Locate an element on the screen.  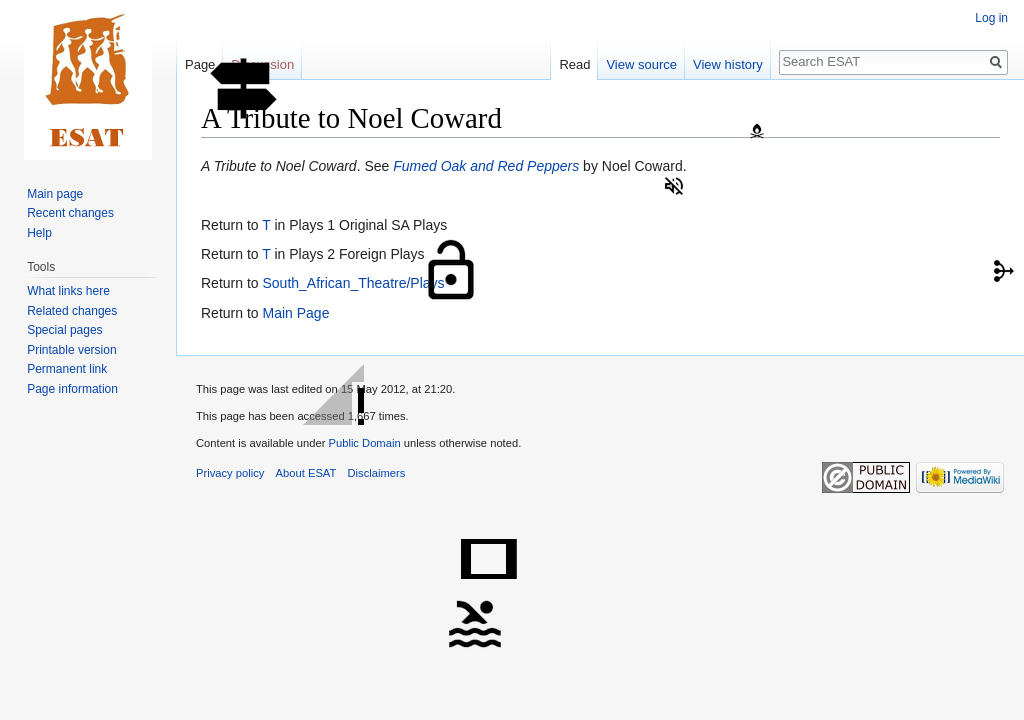
manage ad mediation settings is located at coordinates (1004, 271).